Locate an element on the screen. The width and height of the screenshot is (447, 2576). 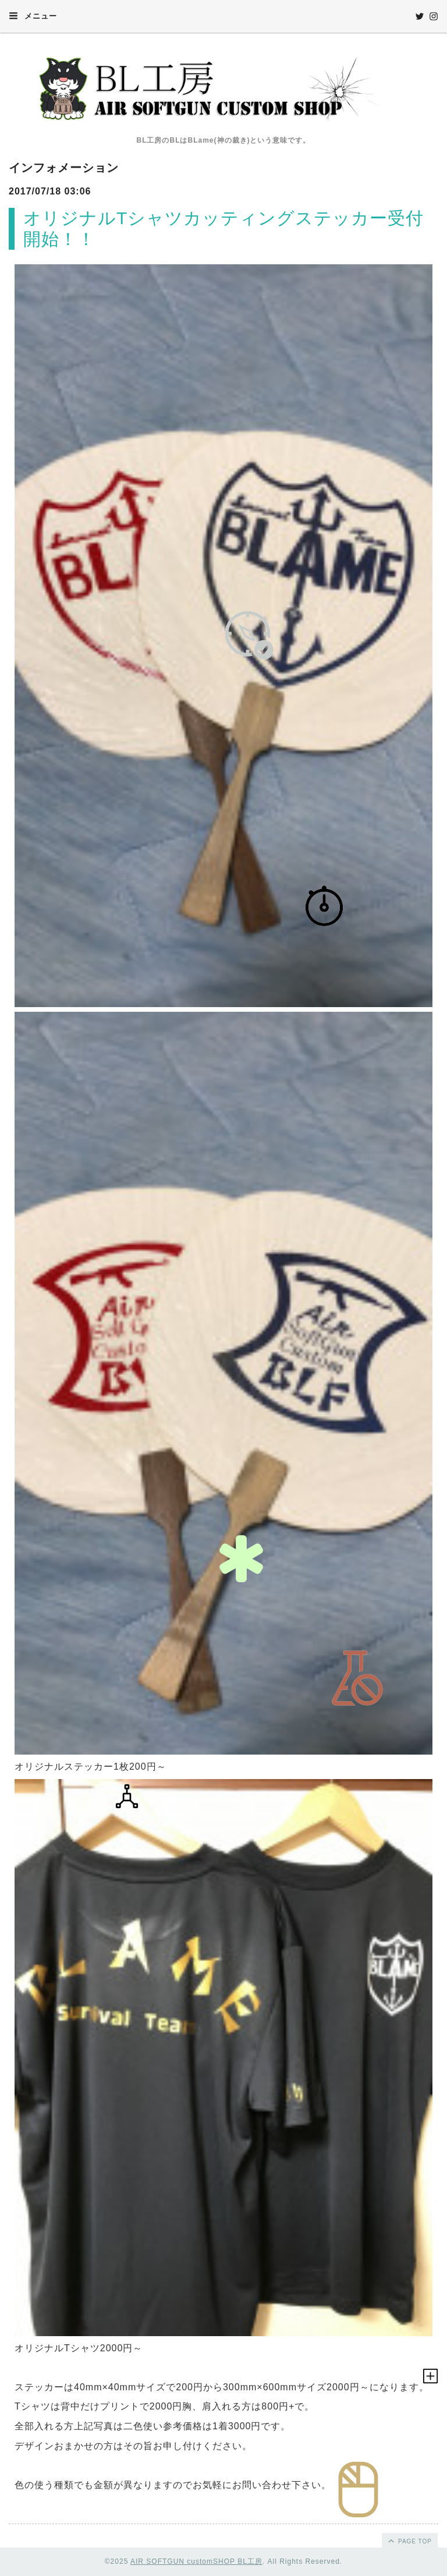
active navigation or orientation mode is located at coordinates (247, 633).